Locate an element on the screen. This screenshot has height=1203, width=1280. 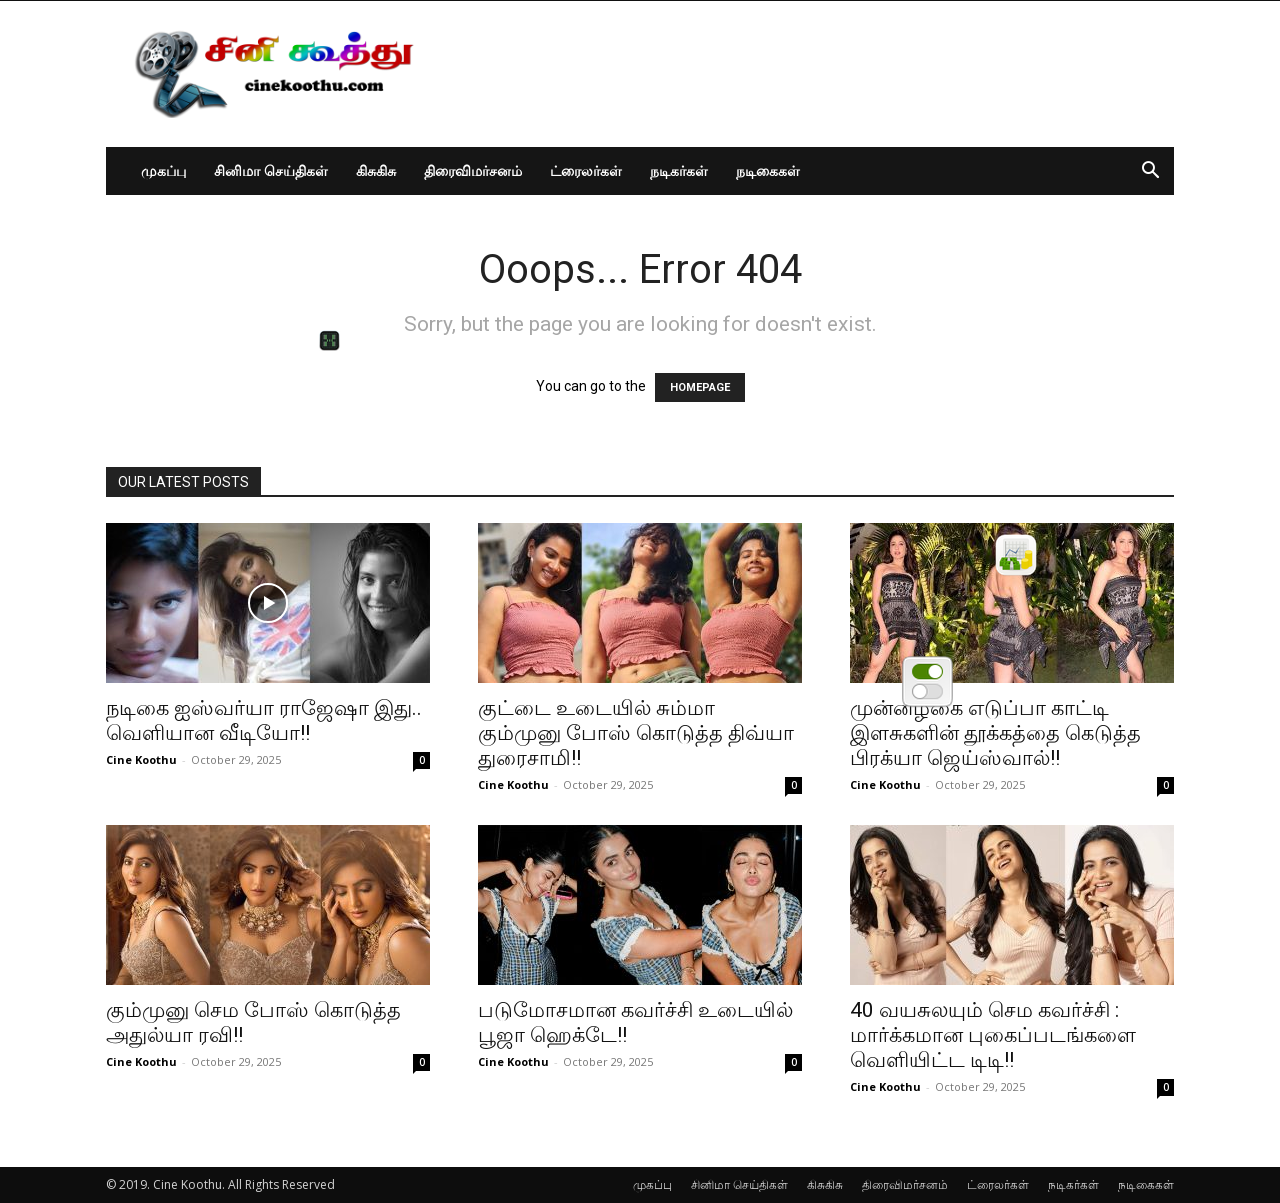
open gnucash personal finance application is located at coordinates (1016, 555).